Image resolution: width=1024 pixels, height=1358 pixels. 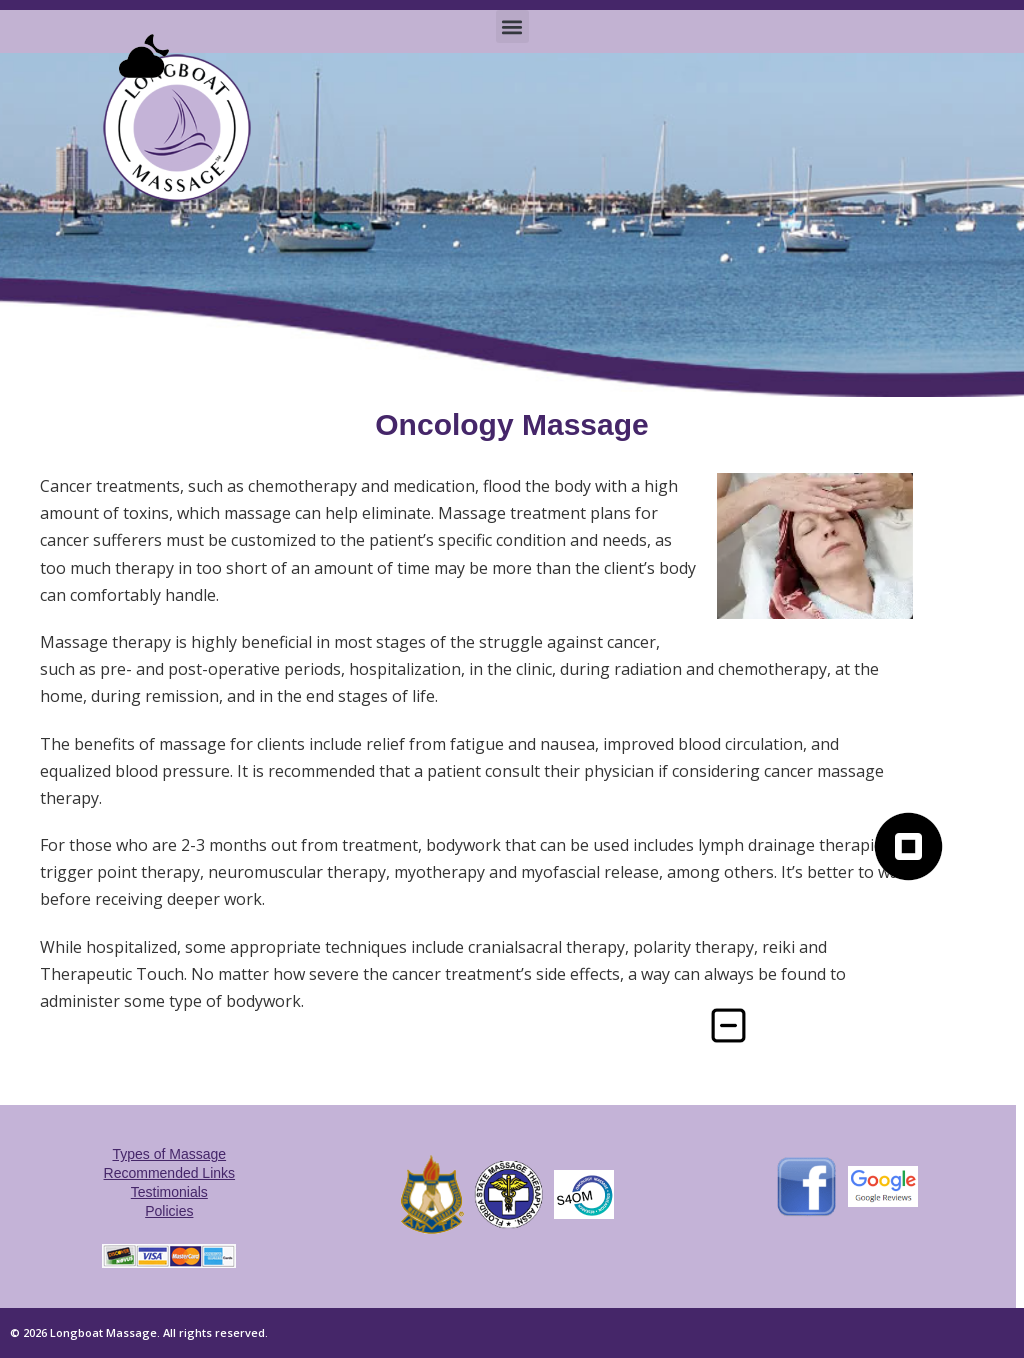 I want to click on indicates nighttime cloudy weather conditions, so click(x=144, y=56).